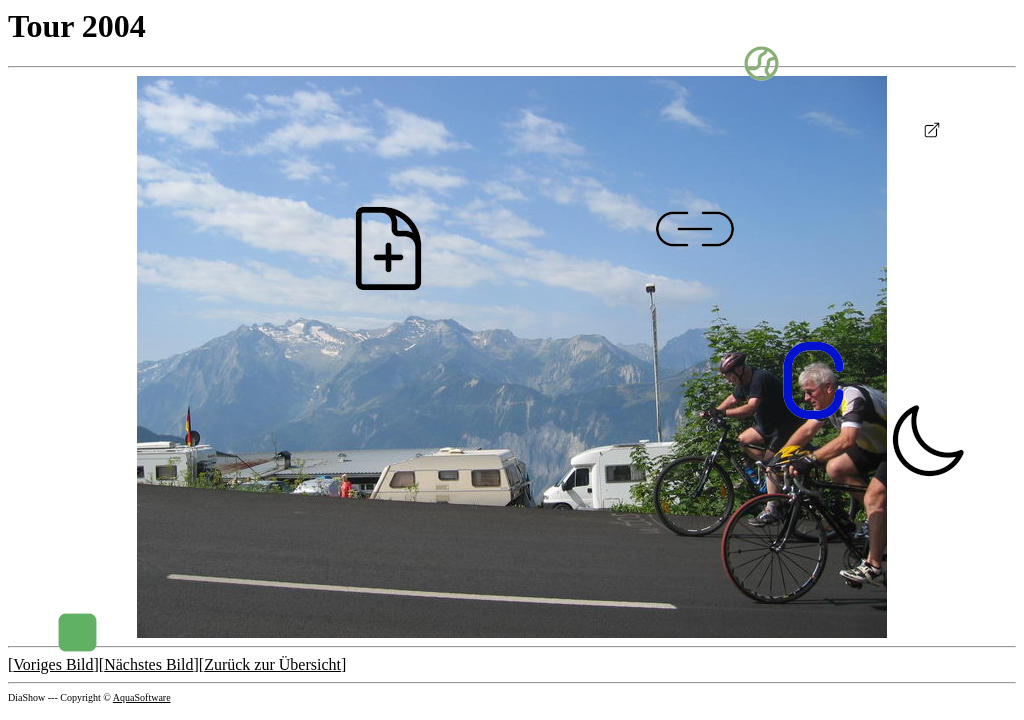 The height and width of the screenshot is (720, 1024). I want to click on switch to dark mode, so click(927, 442).